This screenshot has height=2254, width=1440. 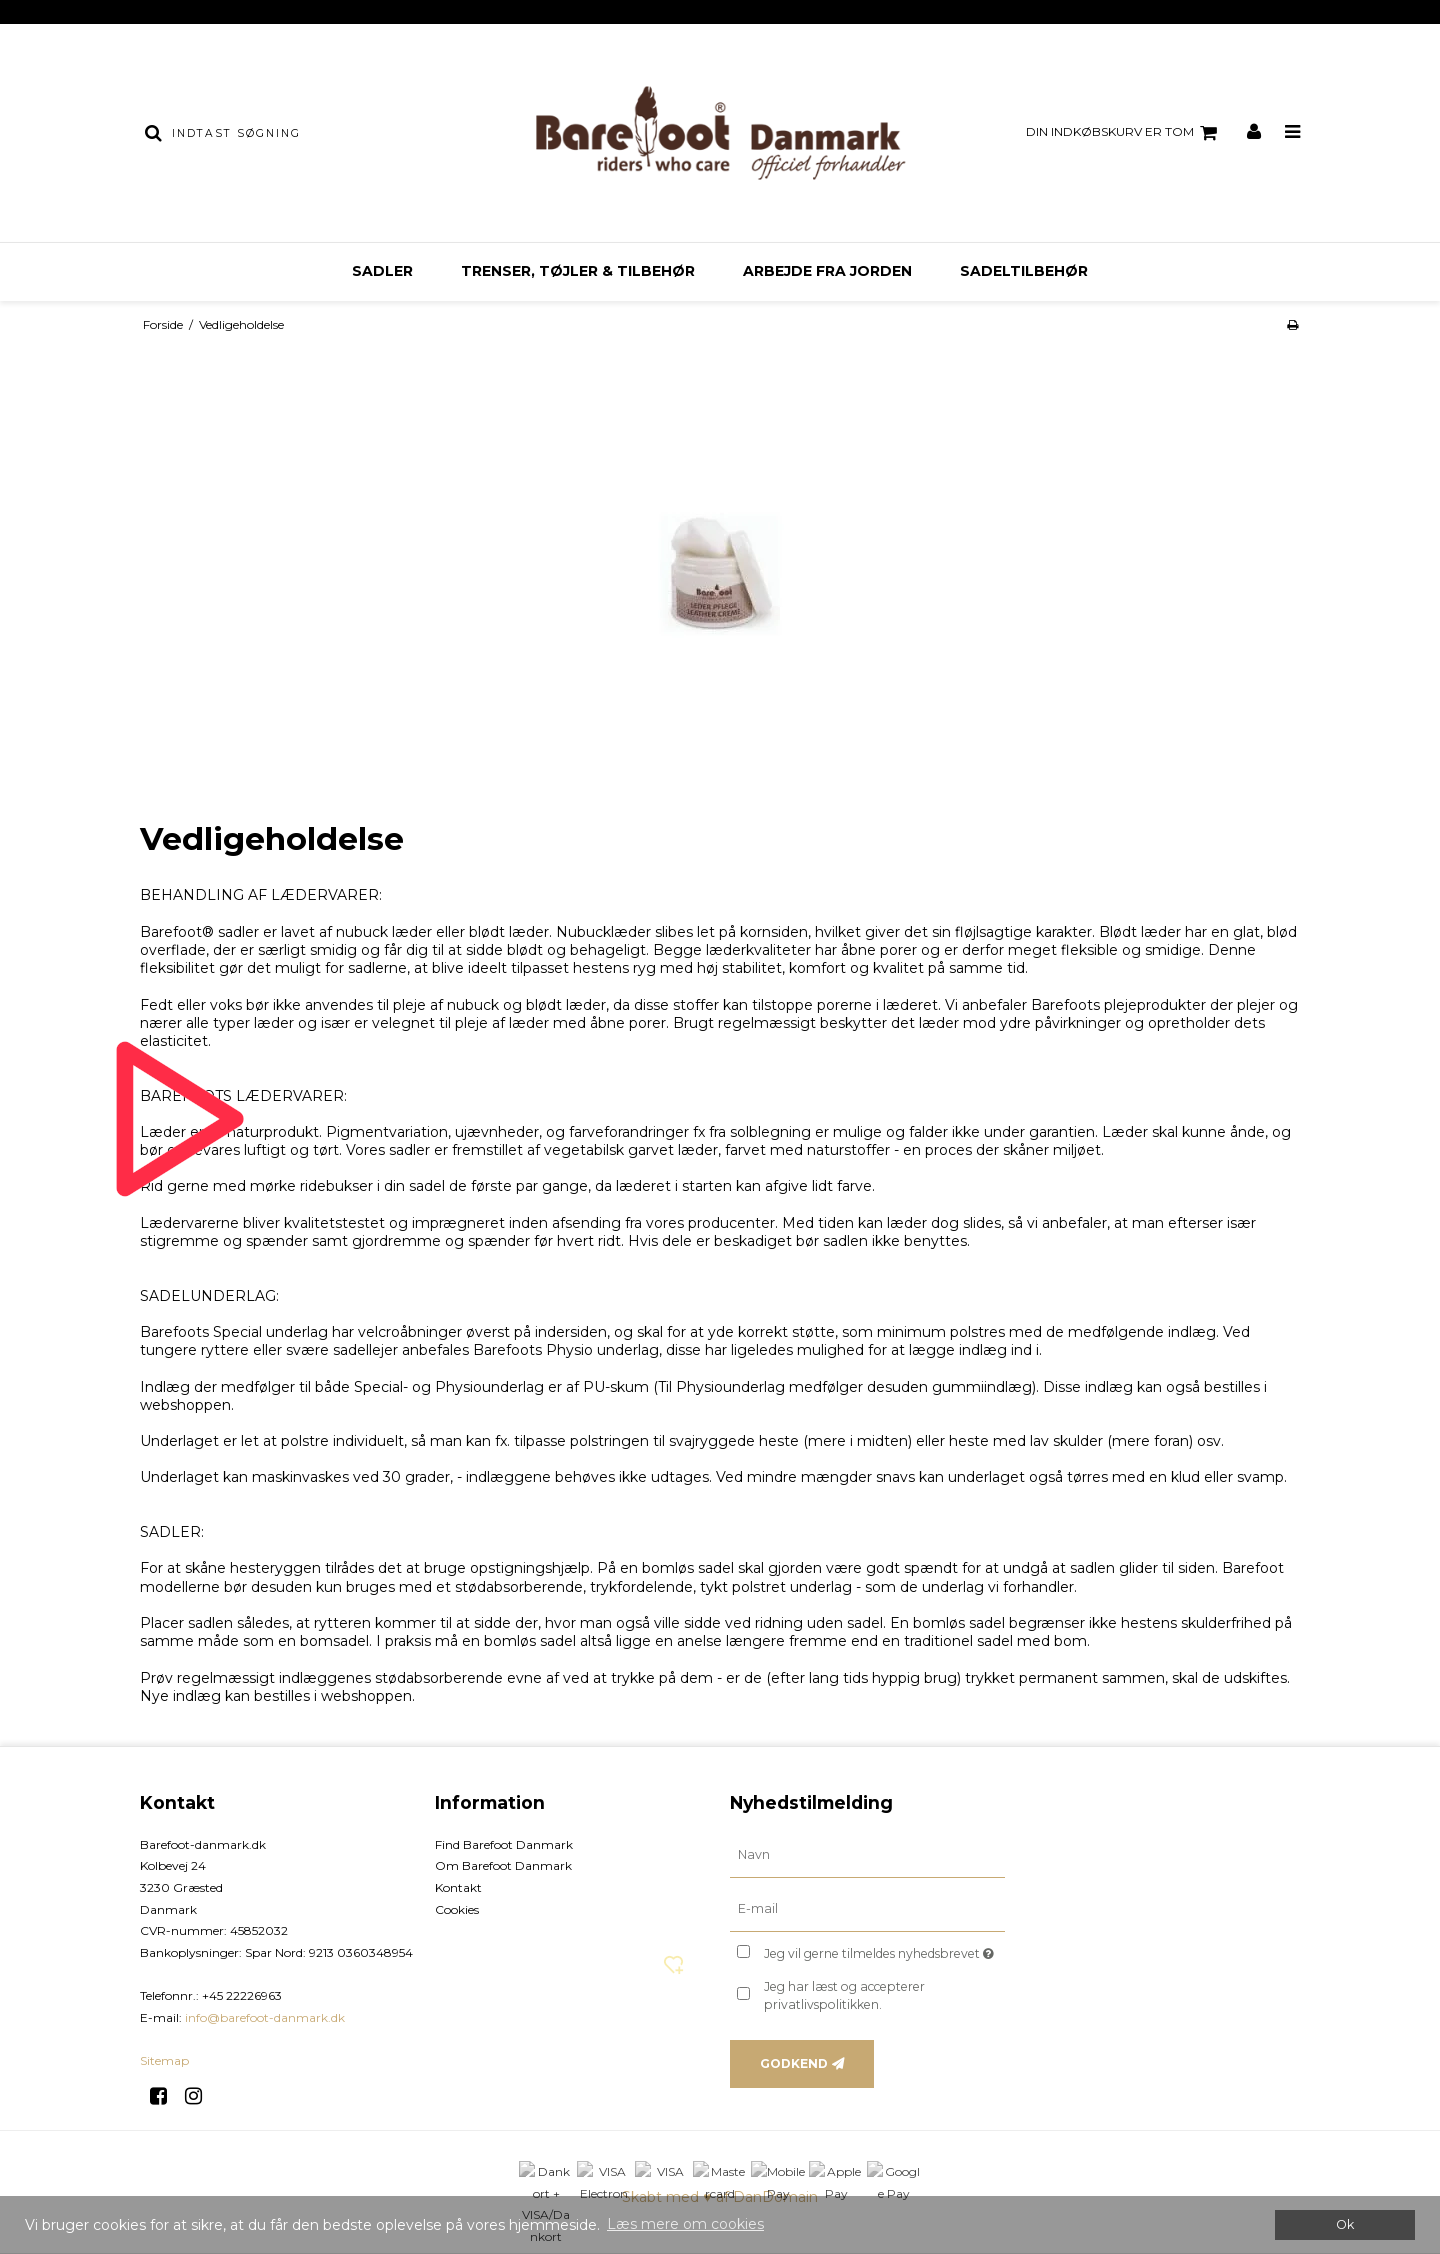 I want to click on add to favorites, so click(x=673, y=1964).